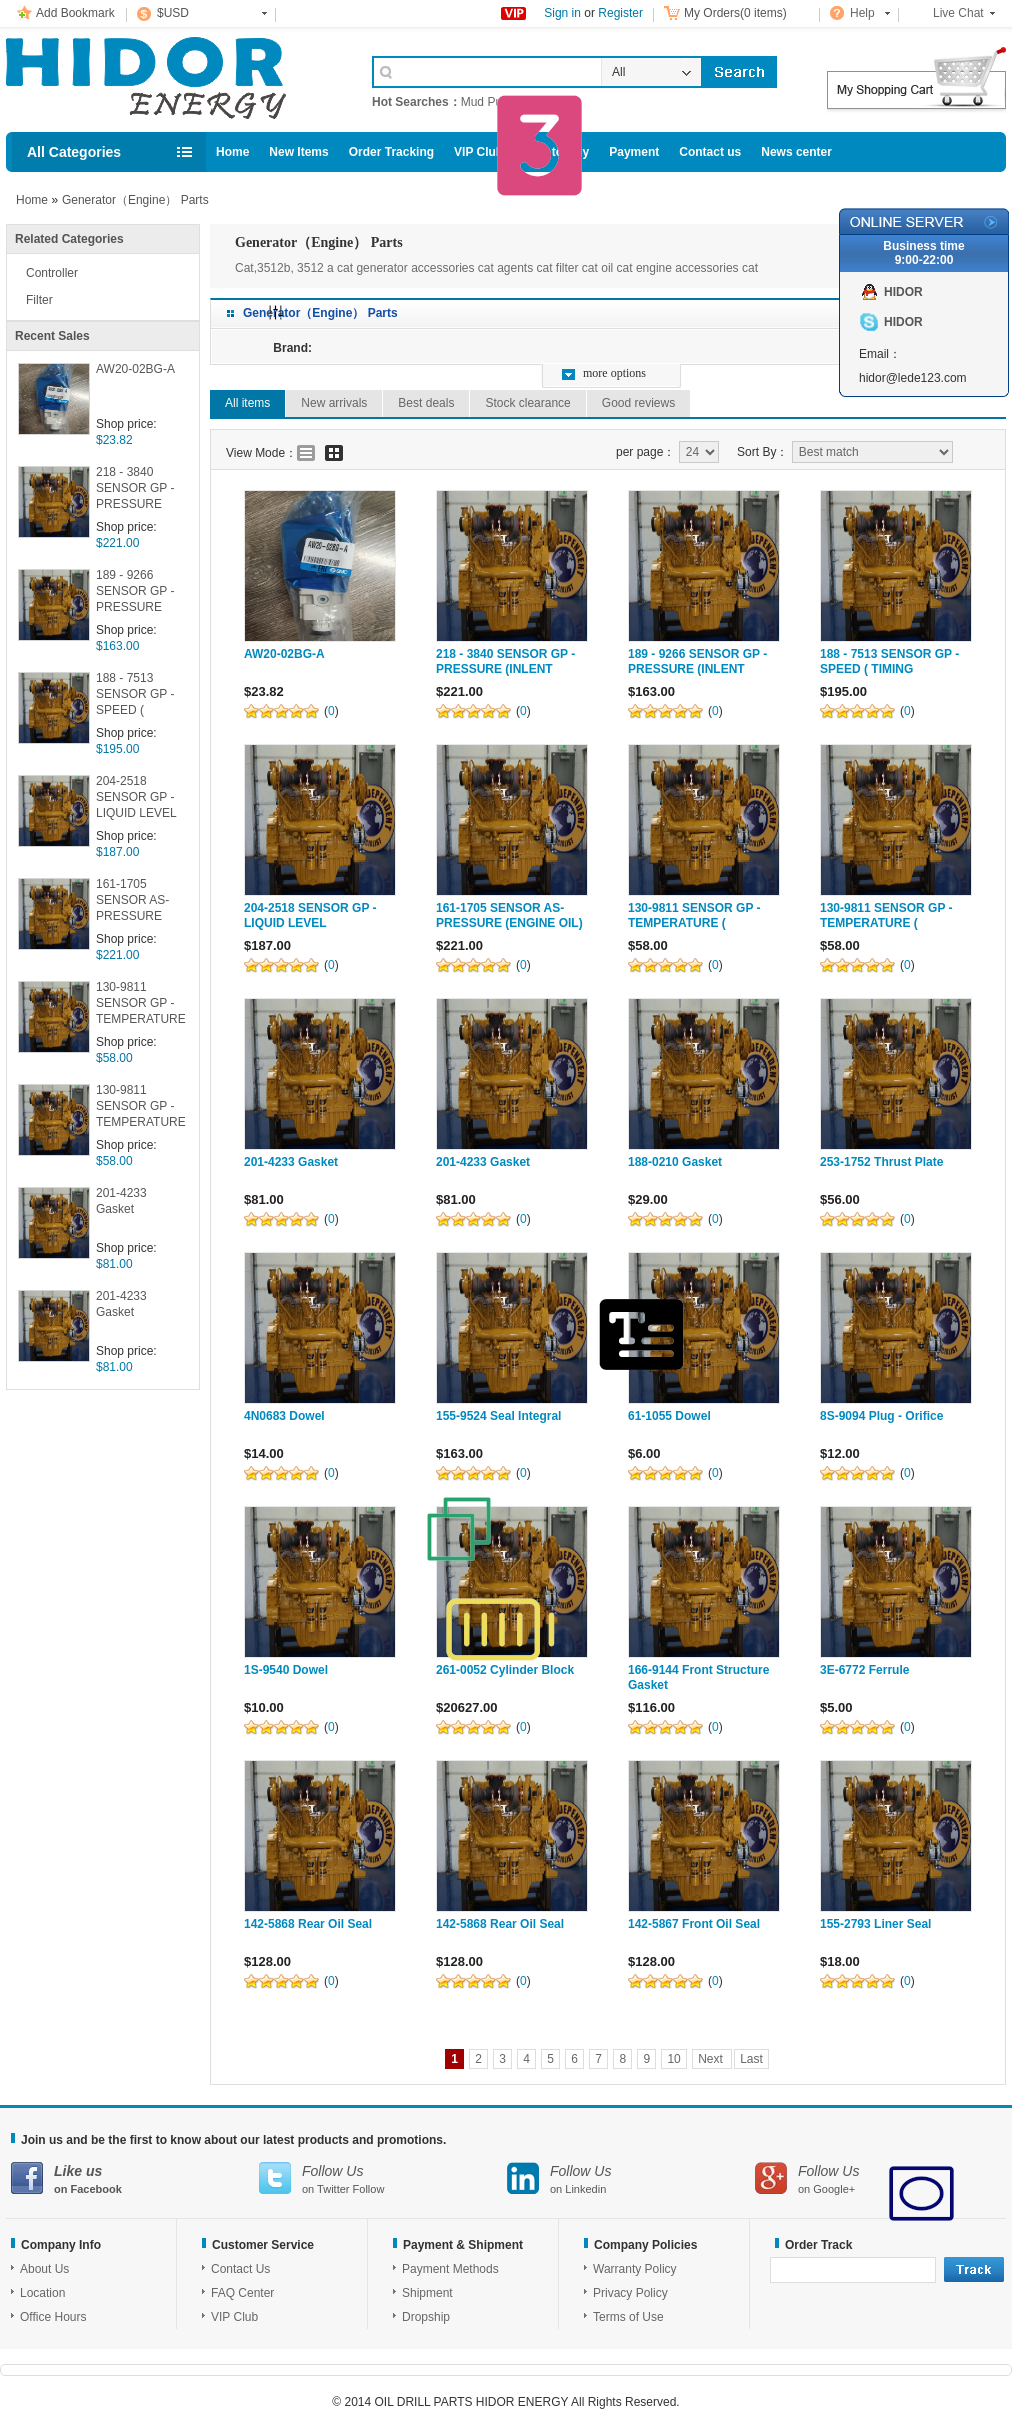 This screenshot has height=2424, width=1012. What do you see at coordinates (921, 2193) in the screenshot?
I see `apply vignette effect to photo` at bounding box center [921, 2193].